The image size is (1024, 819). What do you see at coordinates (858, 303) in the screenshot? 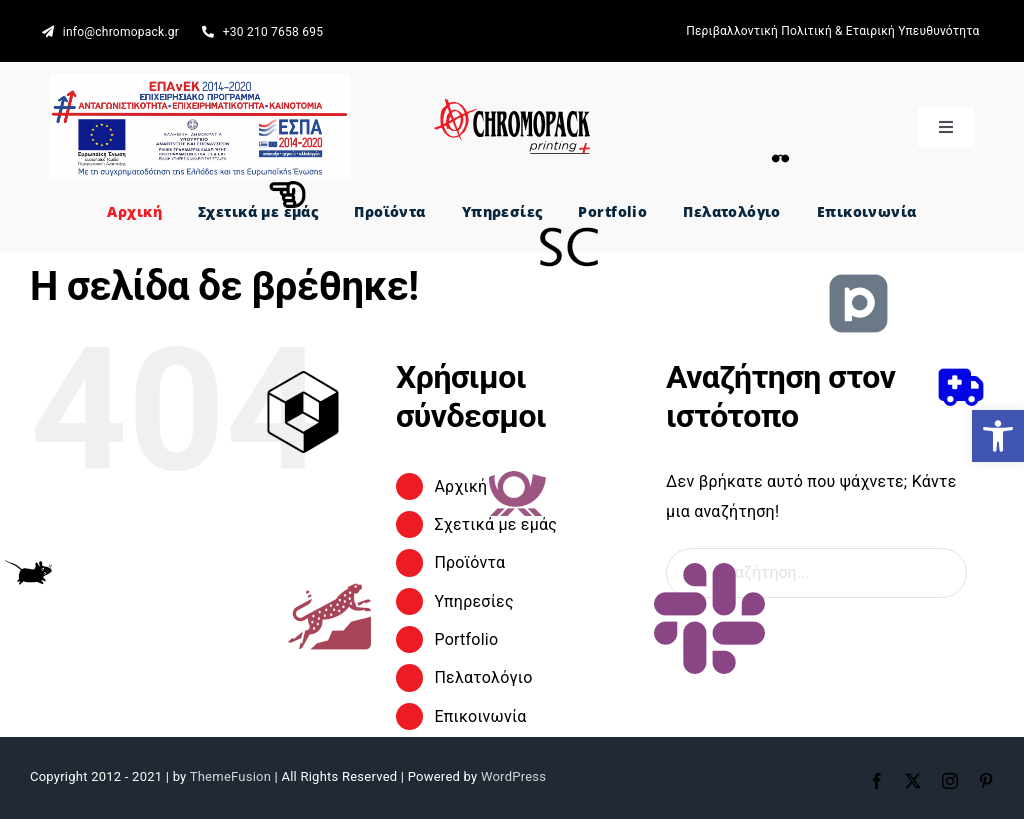
I see `open pixiv app` at bounding box center [858, 303].